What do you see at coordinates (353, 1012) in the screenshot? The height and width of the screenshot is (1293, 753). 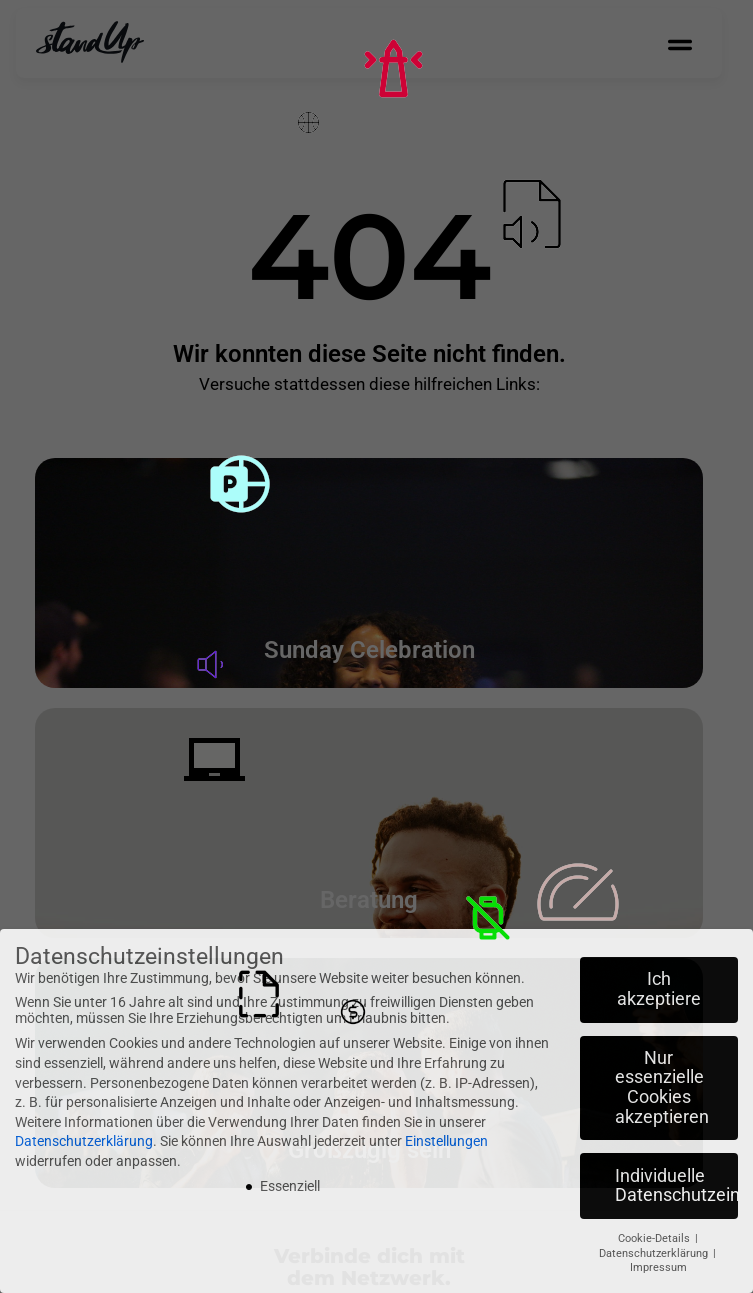 I see `view account balance or financial information` at bounding box center [353, 1012].